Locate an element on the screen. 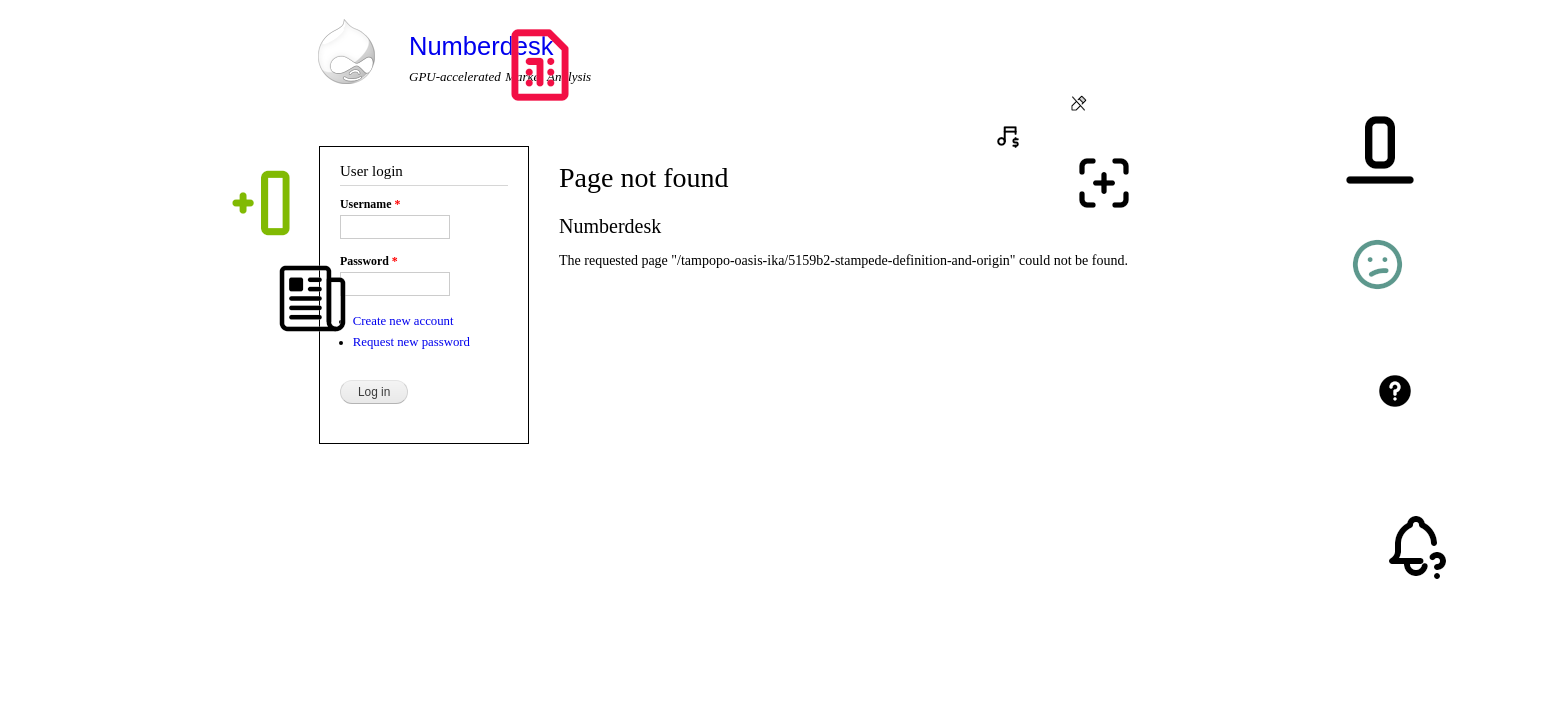 The image size is (1568, 720). align selected elements to the bottom is located at coordinates (1380, 150).